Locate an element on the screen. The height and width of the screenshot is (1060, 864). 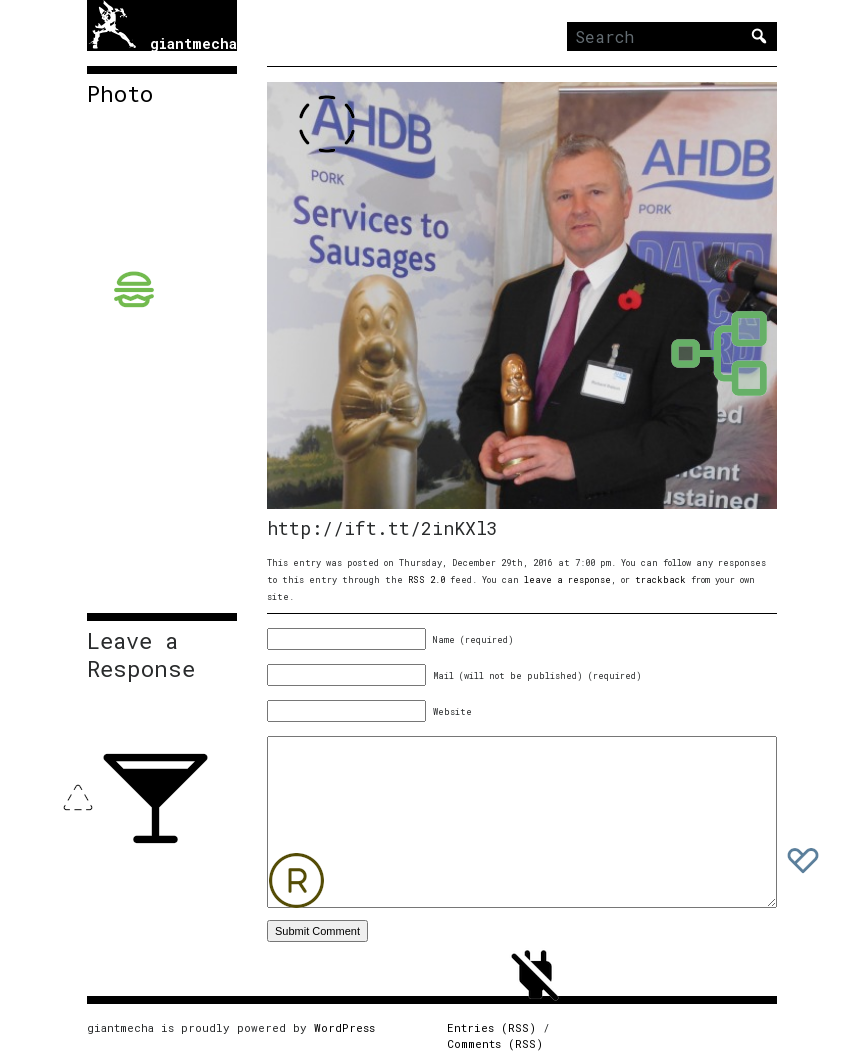
view hierarchical structure or organization is located at coordinates (724, 353).